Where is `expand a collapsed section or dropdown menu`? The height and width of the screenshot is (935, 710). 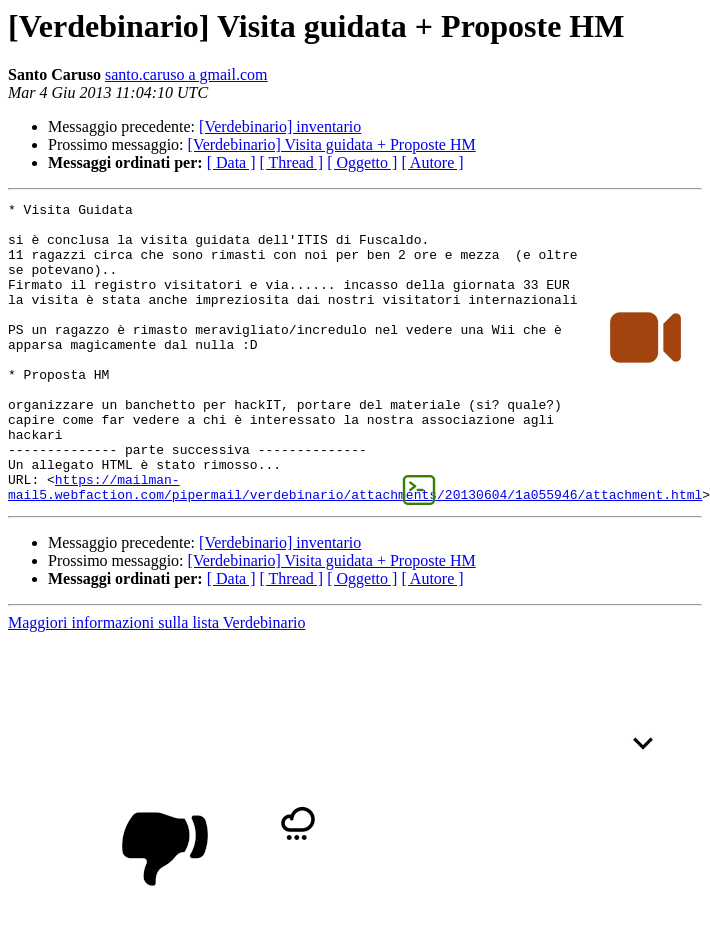
expand a collapsed section or dropdown menu is located at coordinates (643, 743).